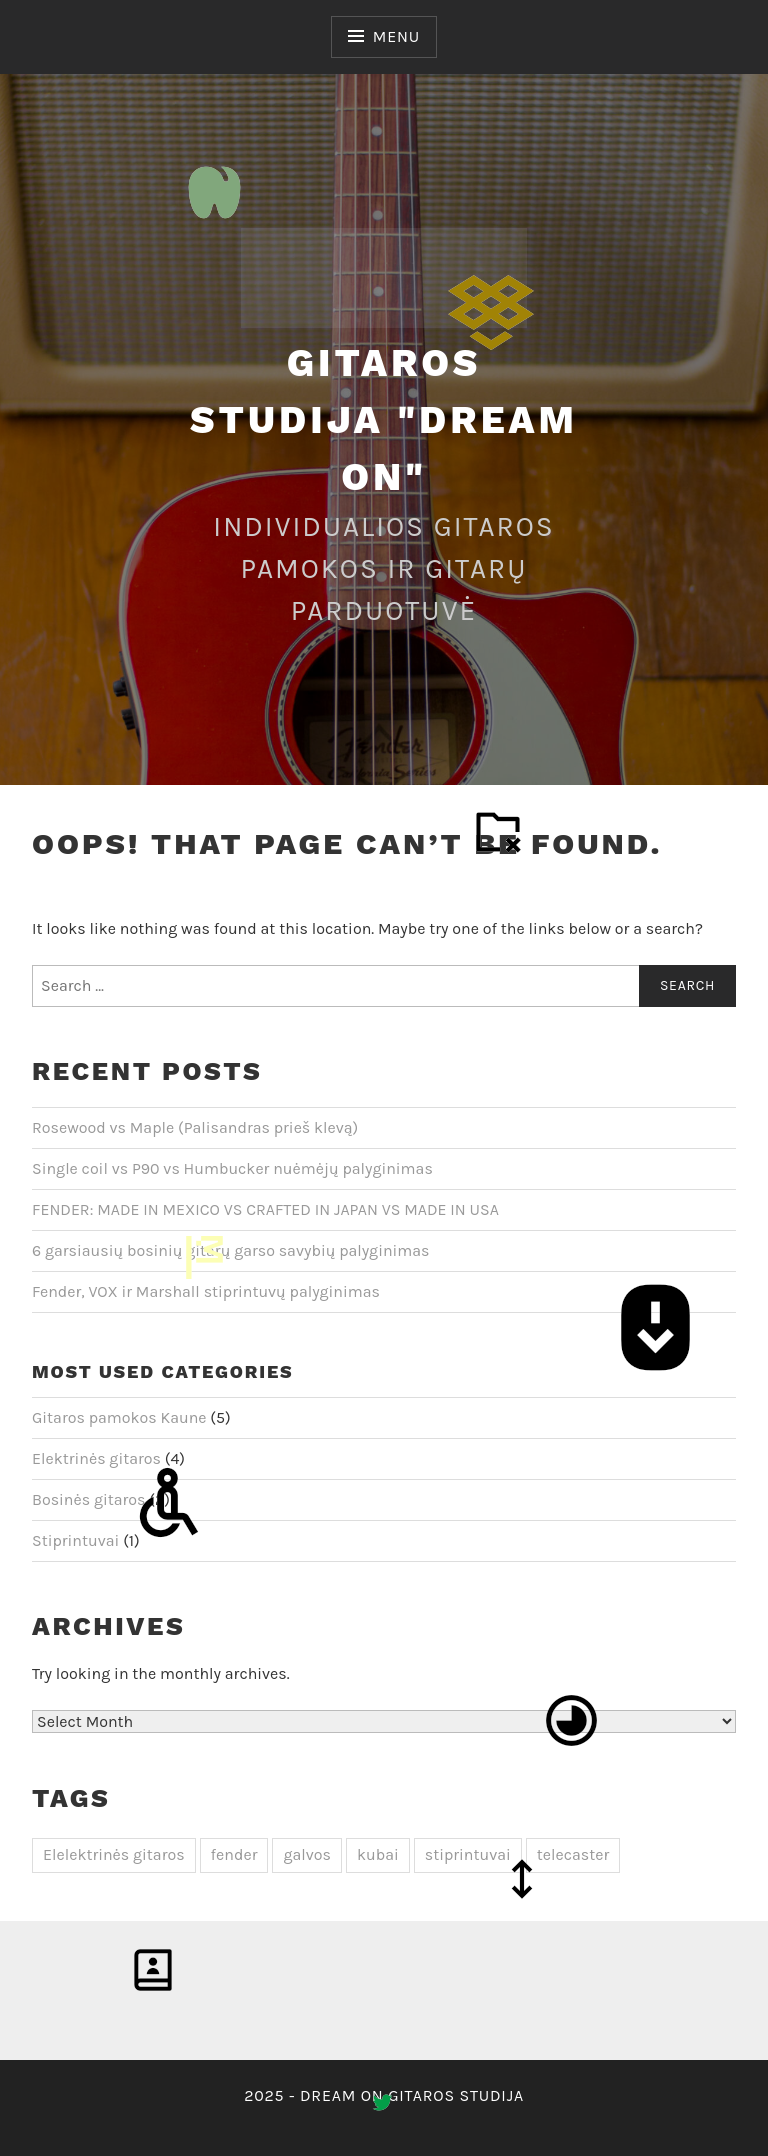 The image size is (768, 2156). Describe the element at coordinates (655, 1327) in the screenshot. I see `scroll to the bottom of the page` at that location.